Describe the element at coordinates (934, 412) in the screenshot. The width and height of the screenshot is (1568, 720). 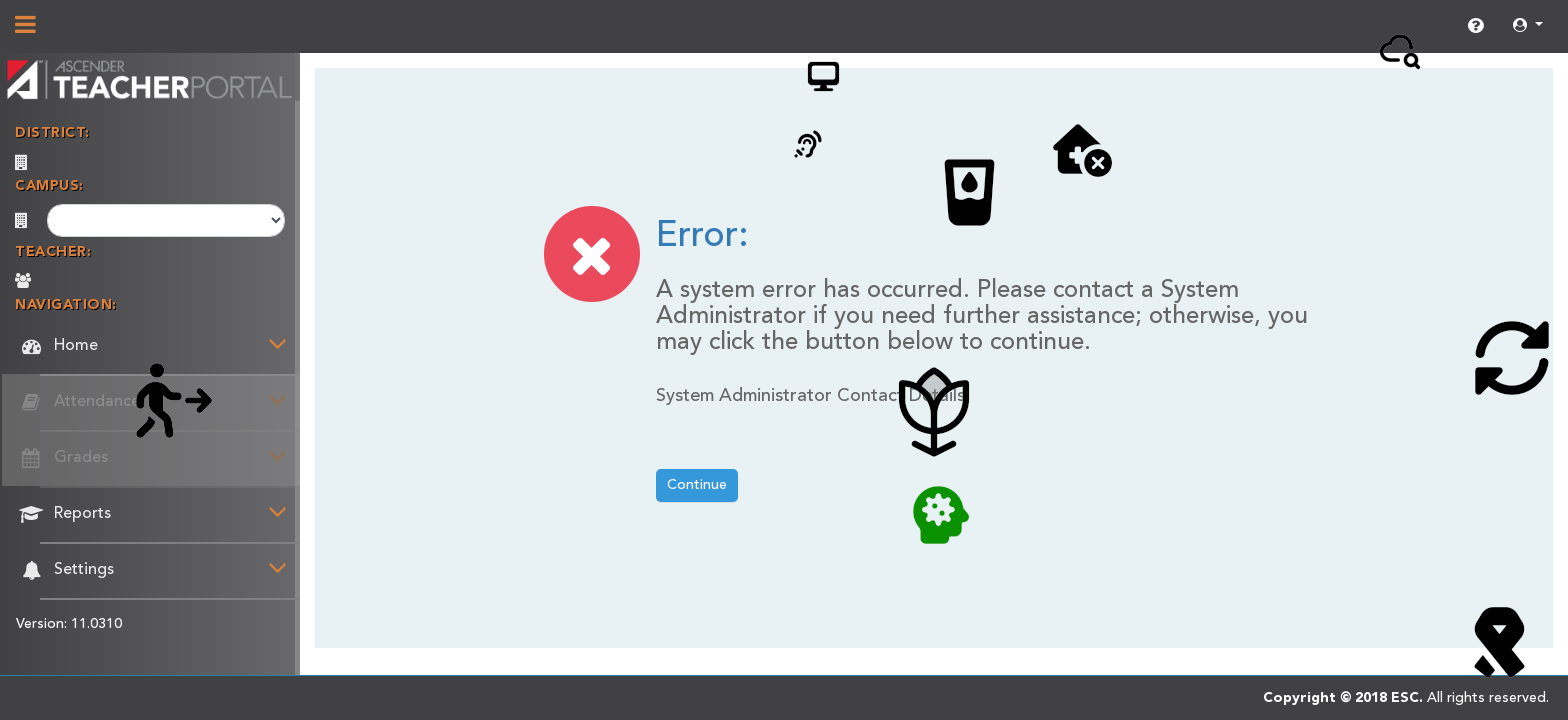
I see `access garden or plant care features` at that location.